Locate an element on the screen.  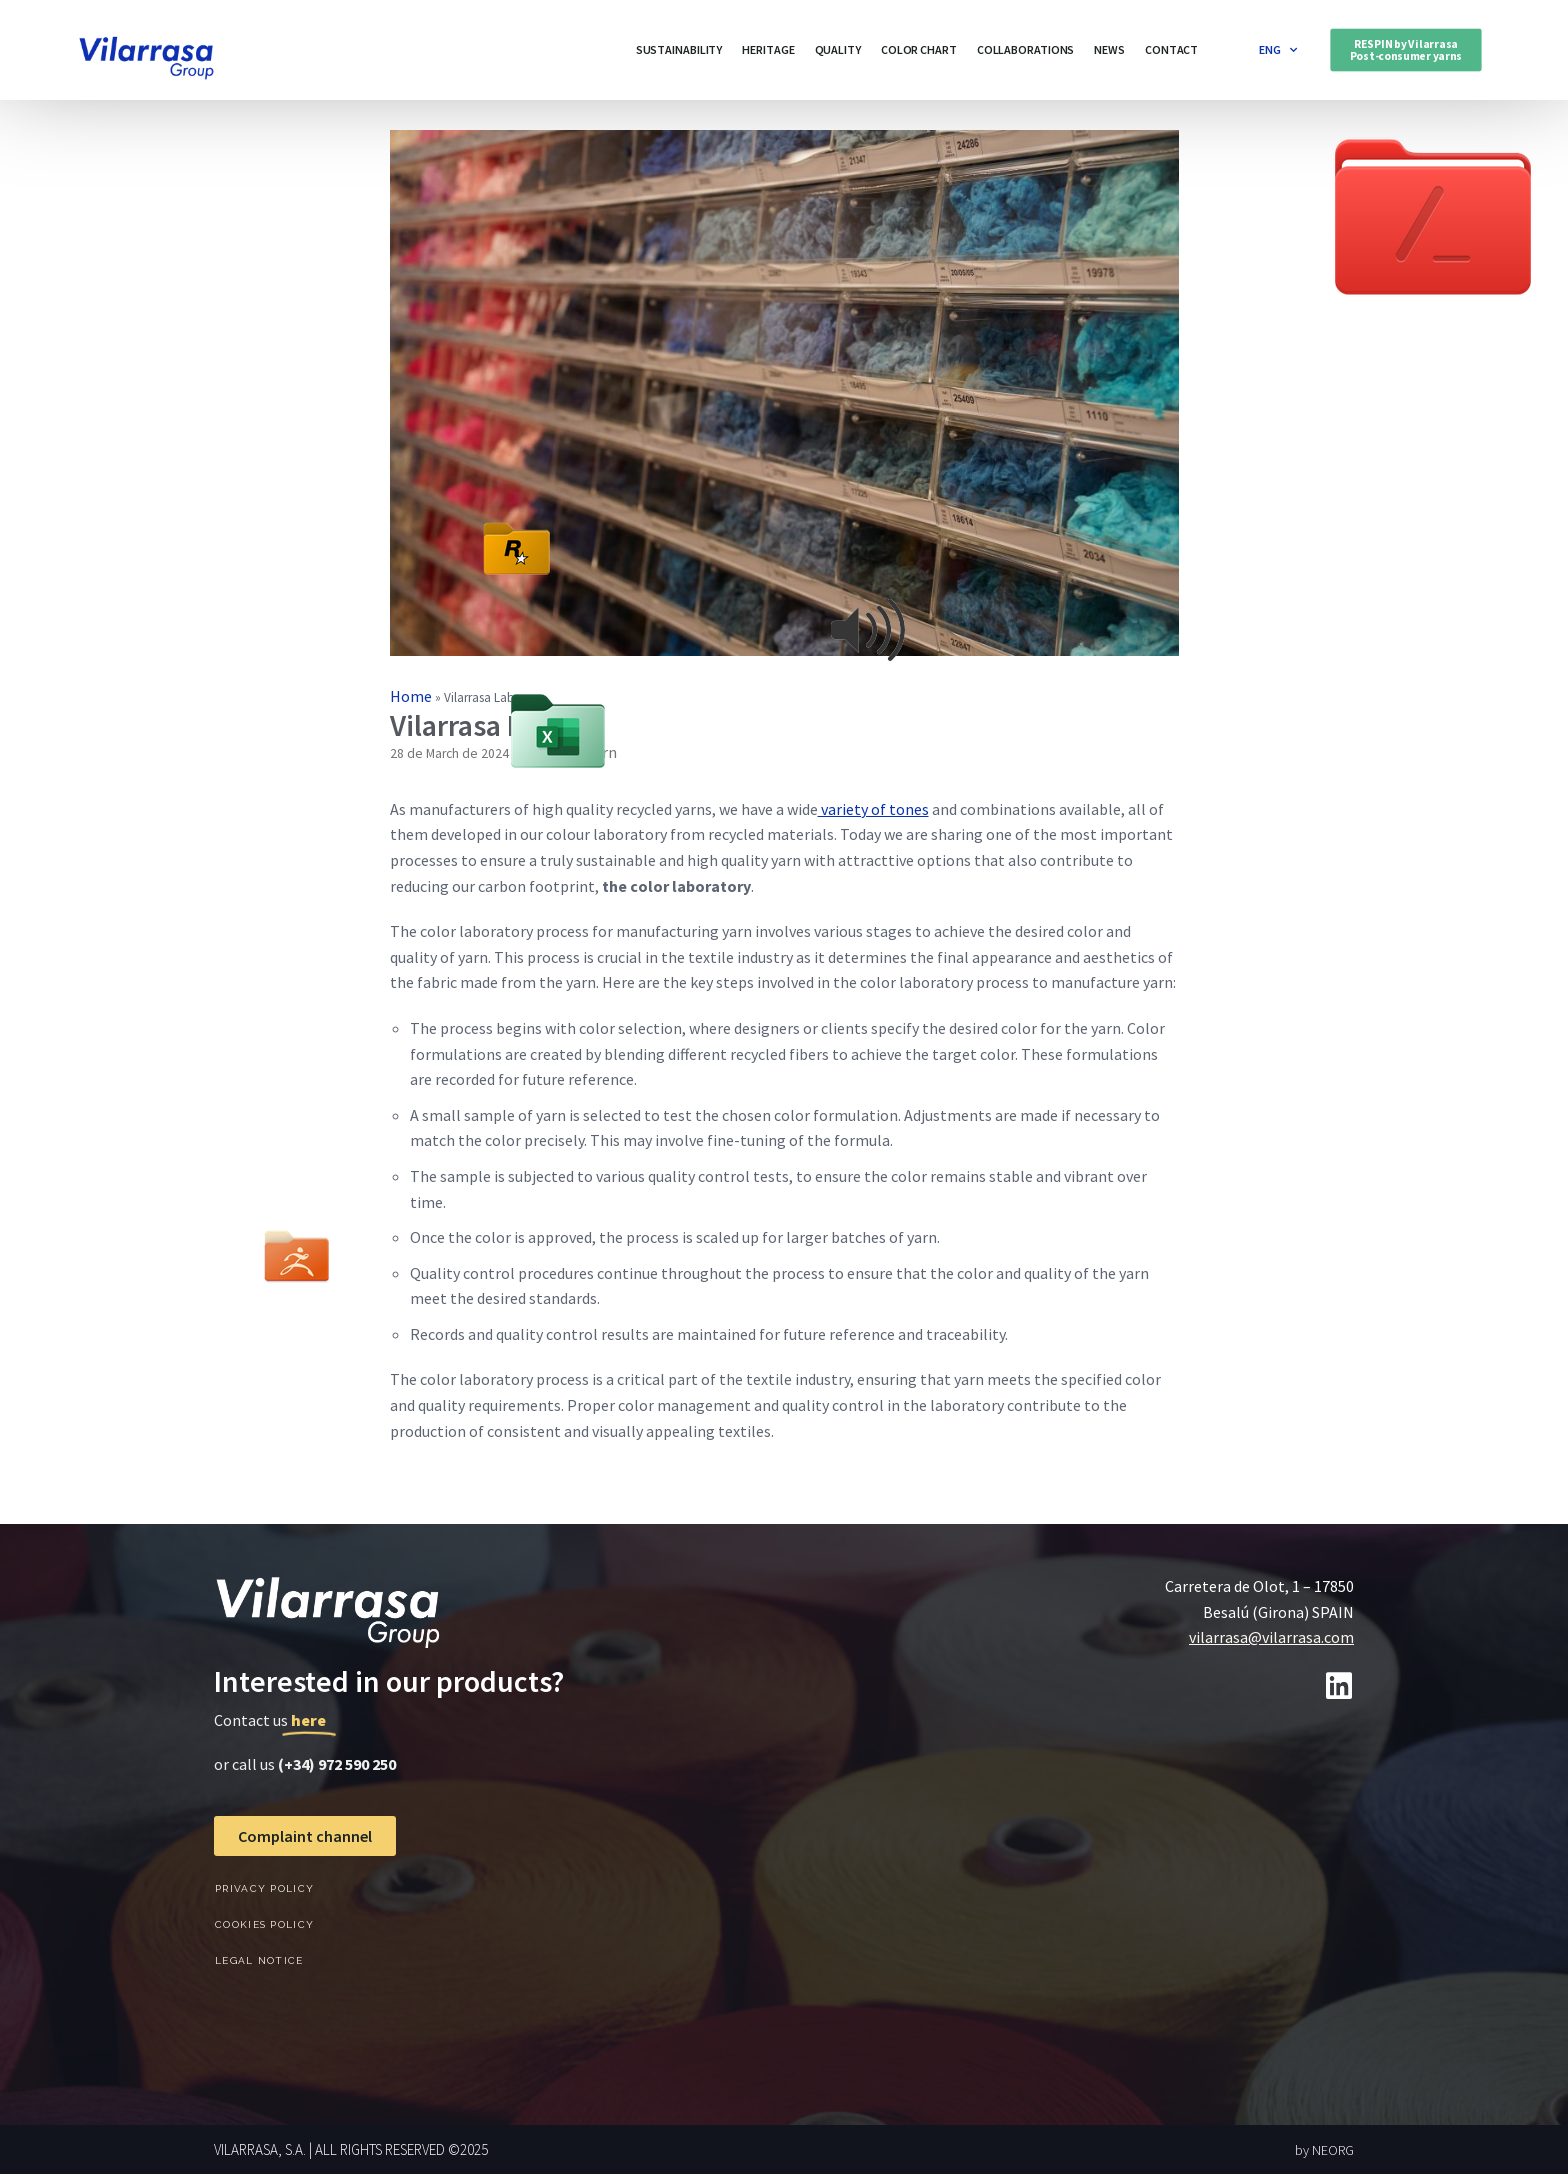
open folder containing Excel spreadsheets is located at coordinates (557, 733).